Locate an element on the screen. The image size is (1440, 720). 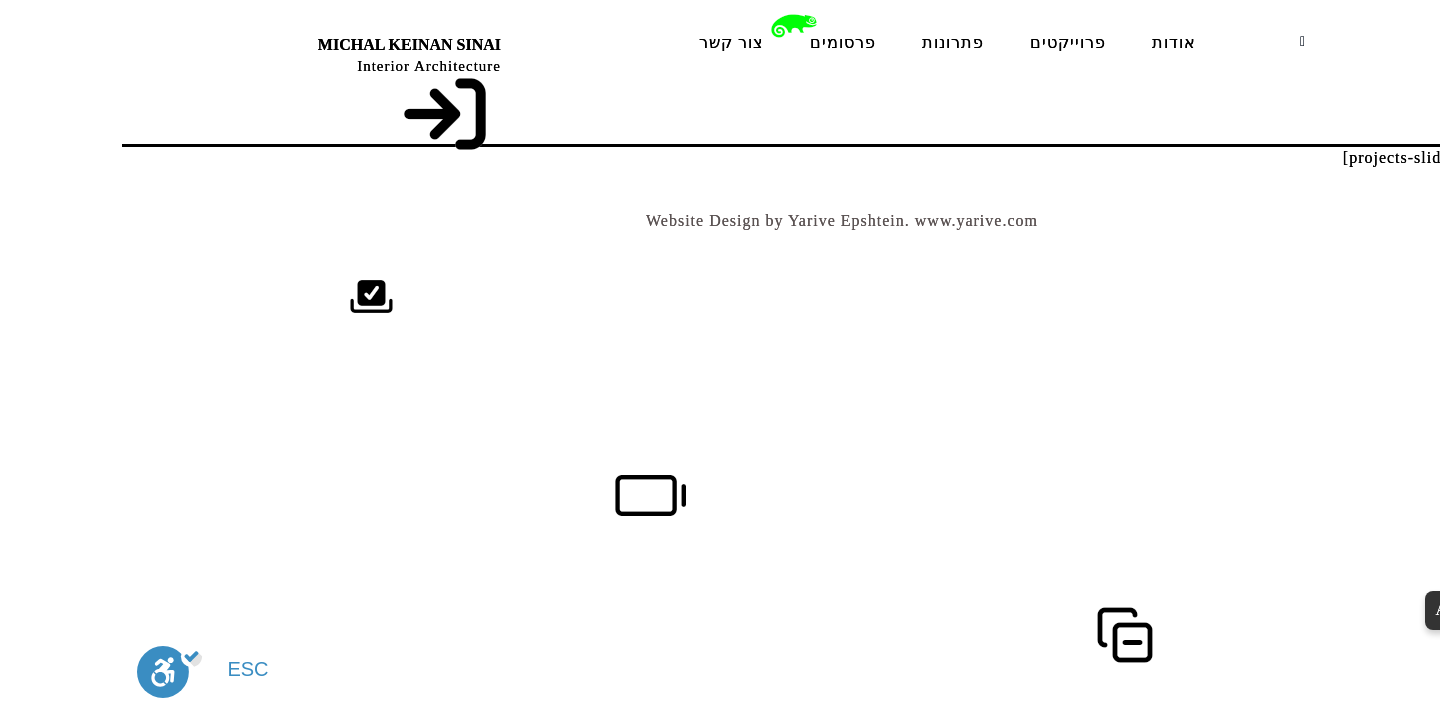
indicates battery is completely drained is located at coordinates (649, 495).